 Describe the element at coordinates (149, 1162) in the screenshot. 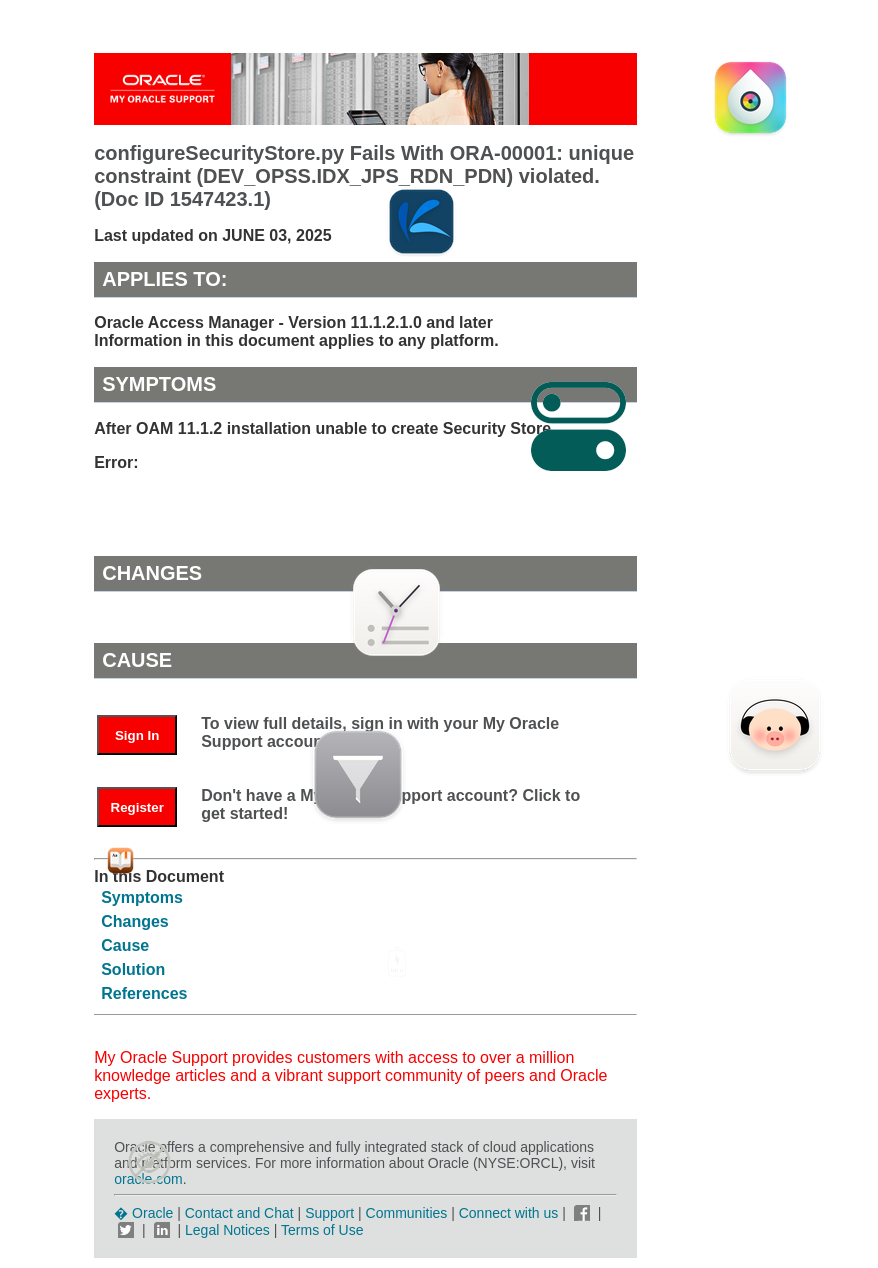

I see `indicates private browsing mode is active` at that location.